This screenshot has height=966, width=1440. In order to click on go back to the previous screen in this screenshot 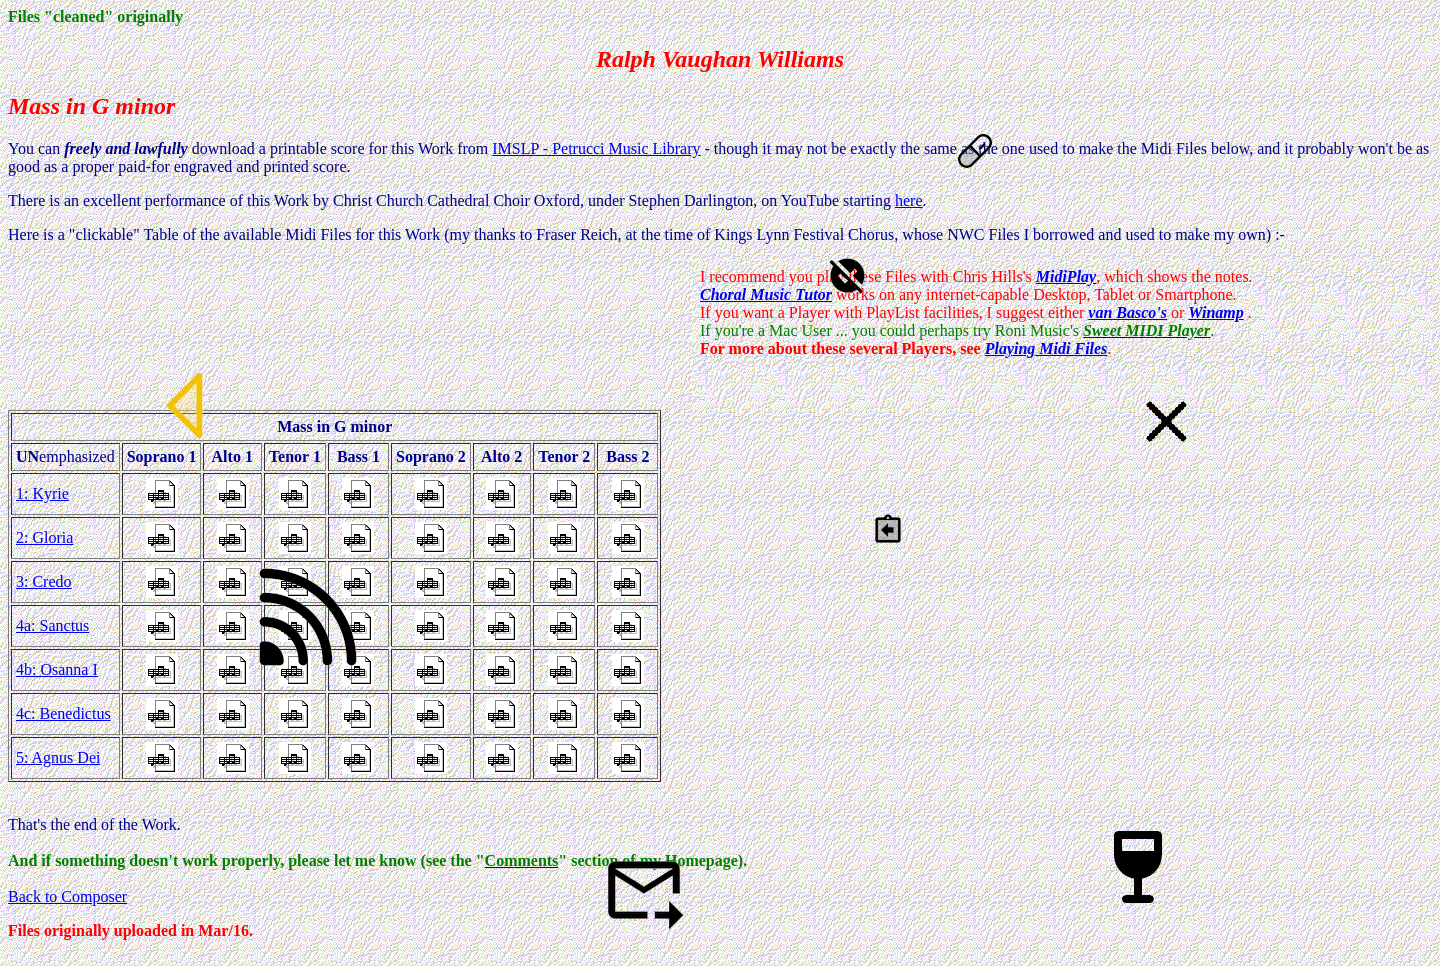, I will do `click(187, 405)`.